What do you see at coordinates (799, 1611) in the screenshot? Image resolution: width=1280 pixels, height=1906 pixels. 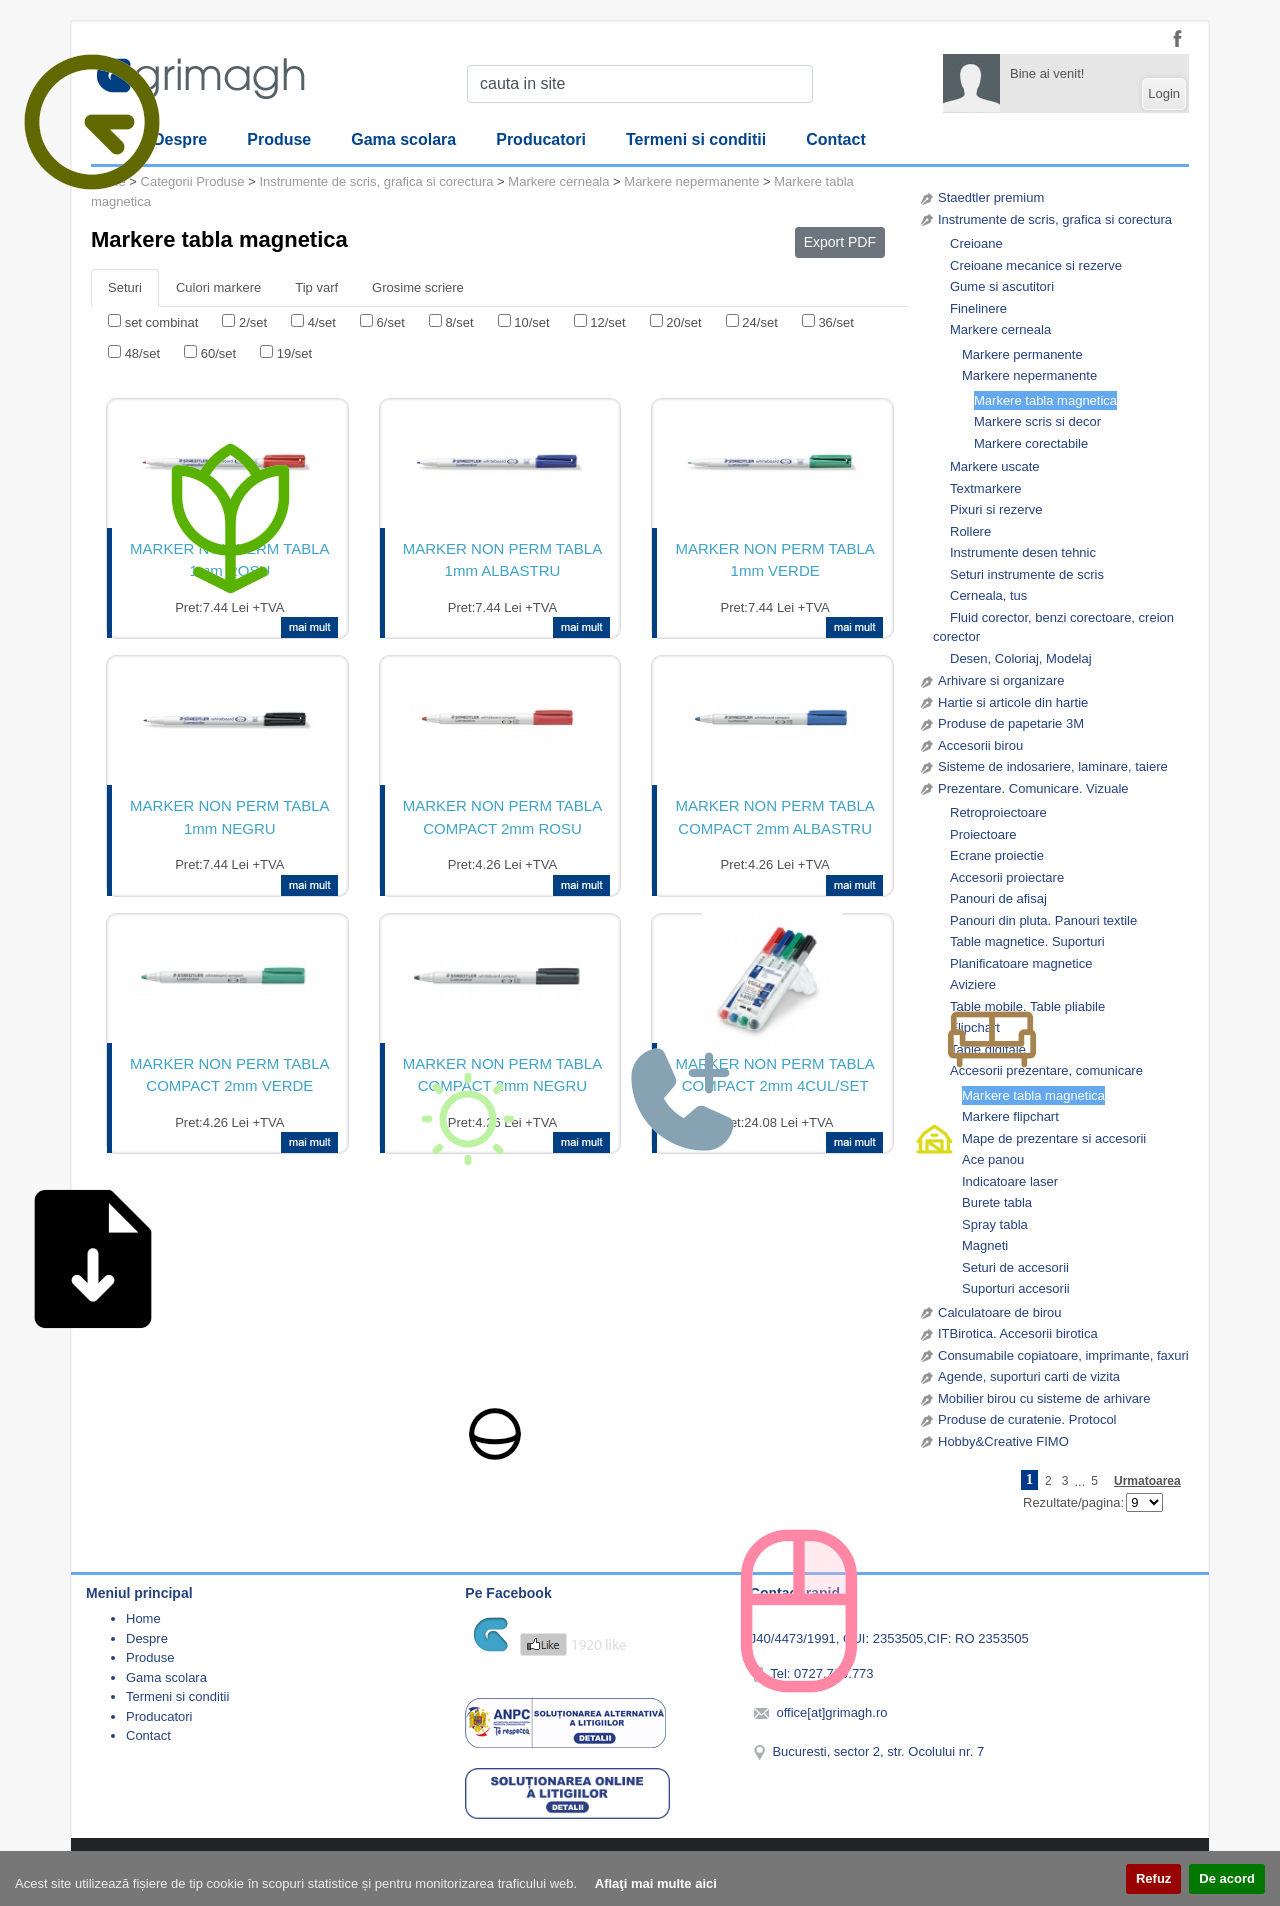 I see `perform a right-click action` at bounding box center [799, 1611].